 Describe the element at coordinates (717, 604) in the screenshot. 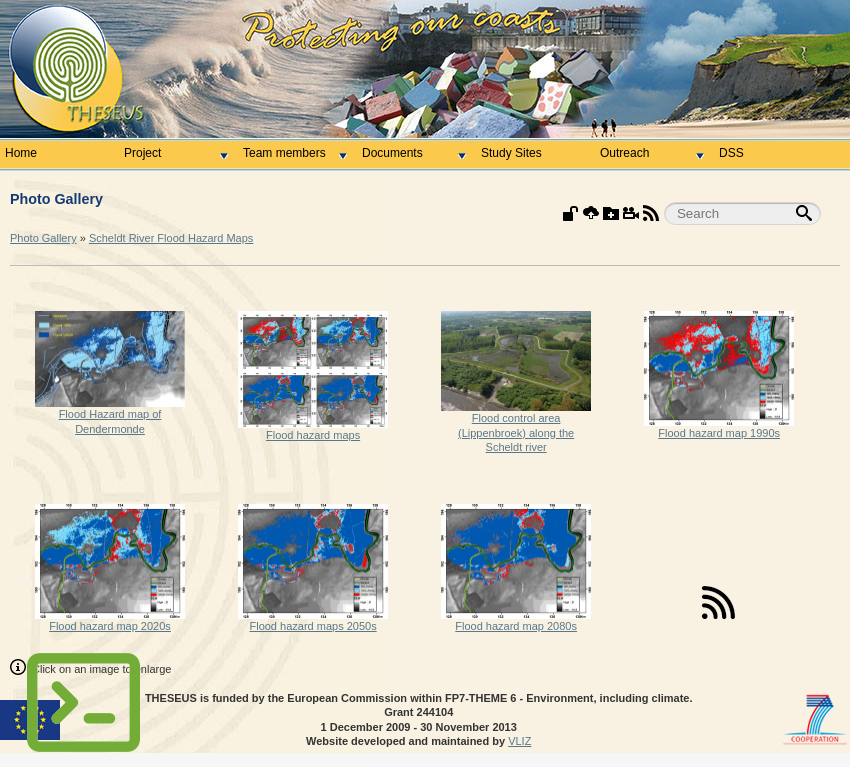

I see `subscribe to RSS feed` at that location.